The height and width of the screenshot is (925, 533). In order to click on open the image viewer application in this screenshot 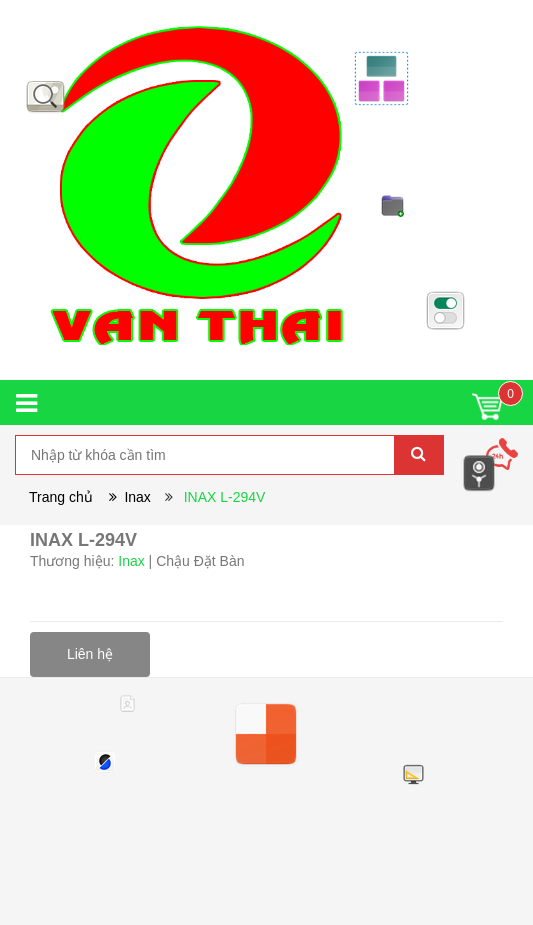, I will do `click(45, 96)`.